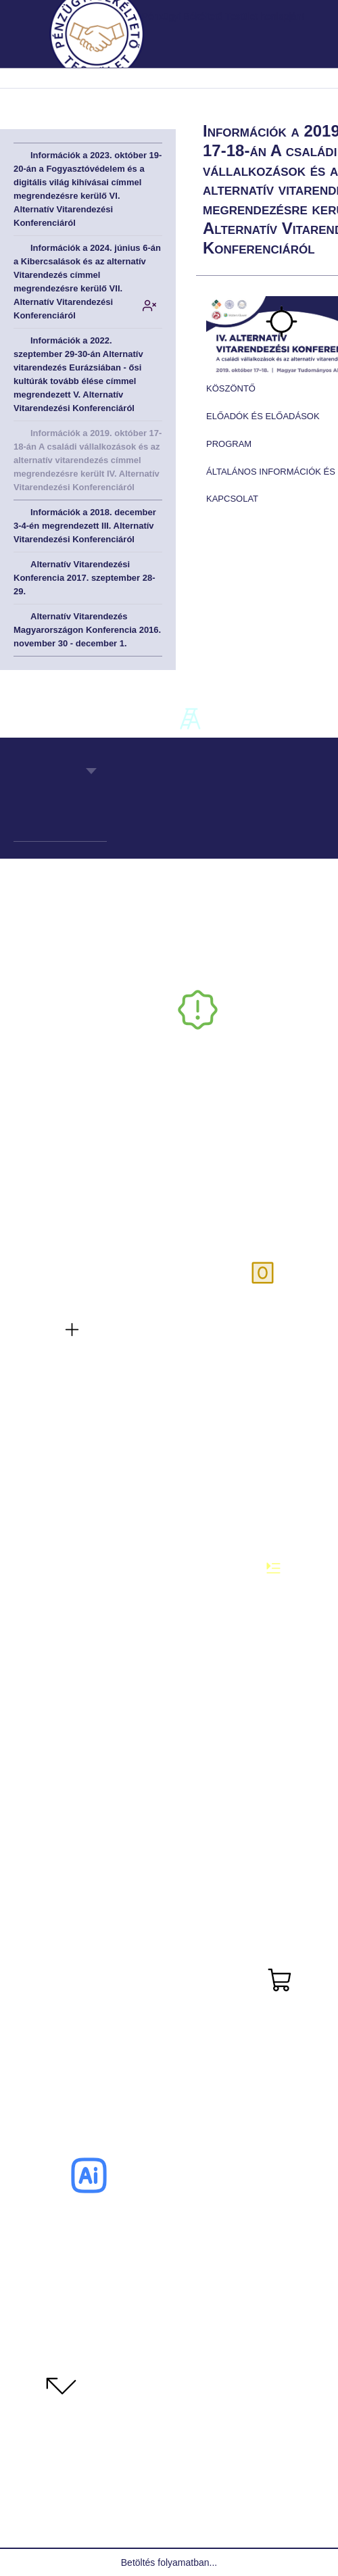 This screenshot has width=338, height=2576. What do you see at coordinates (262, 1272) in the screenshot?
I see `indicates the number zero in a numeric input or display` at bounding box center [262, 1272].